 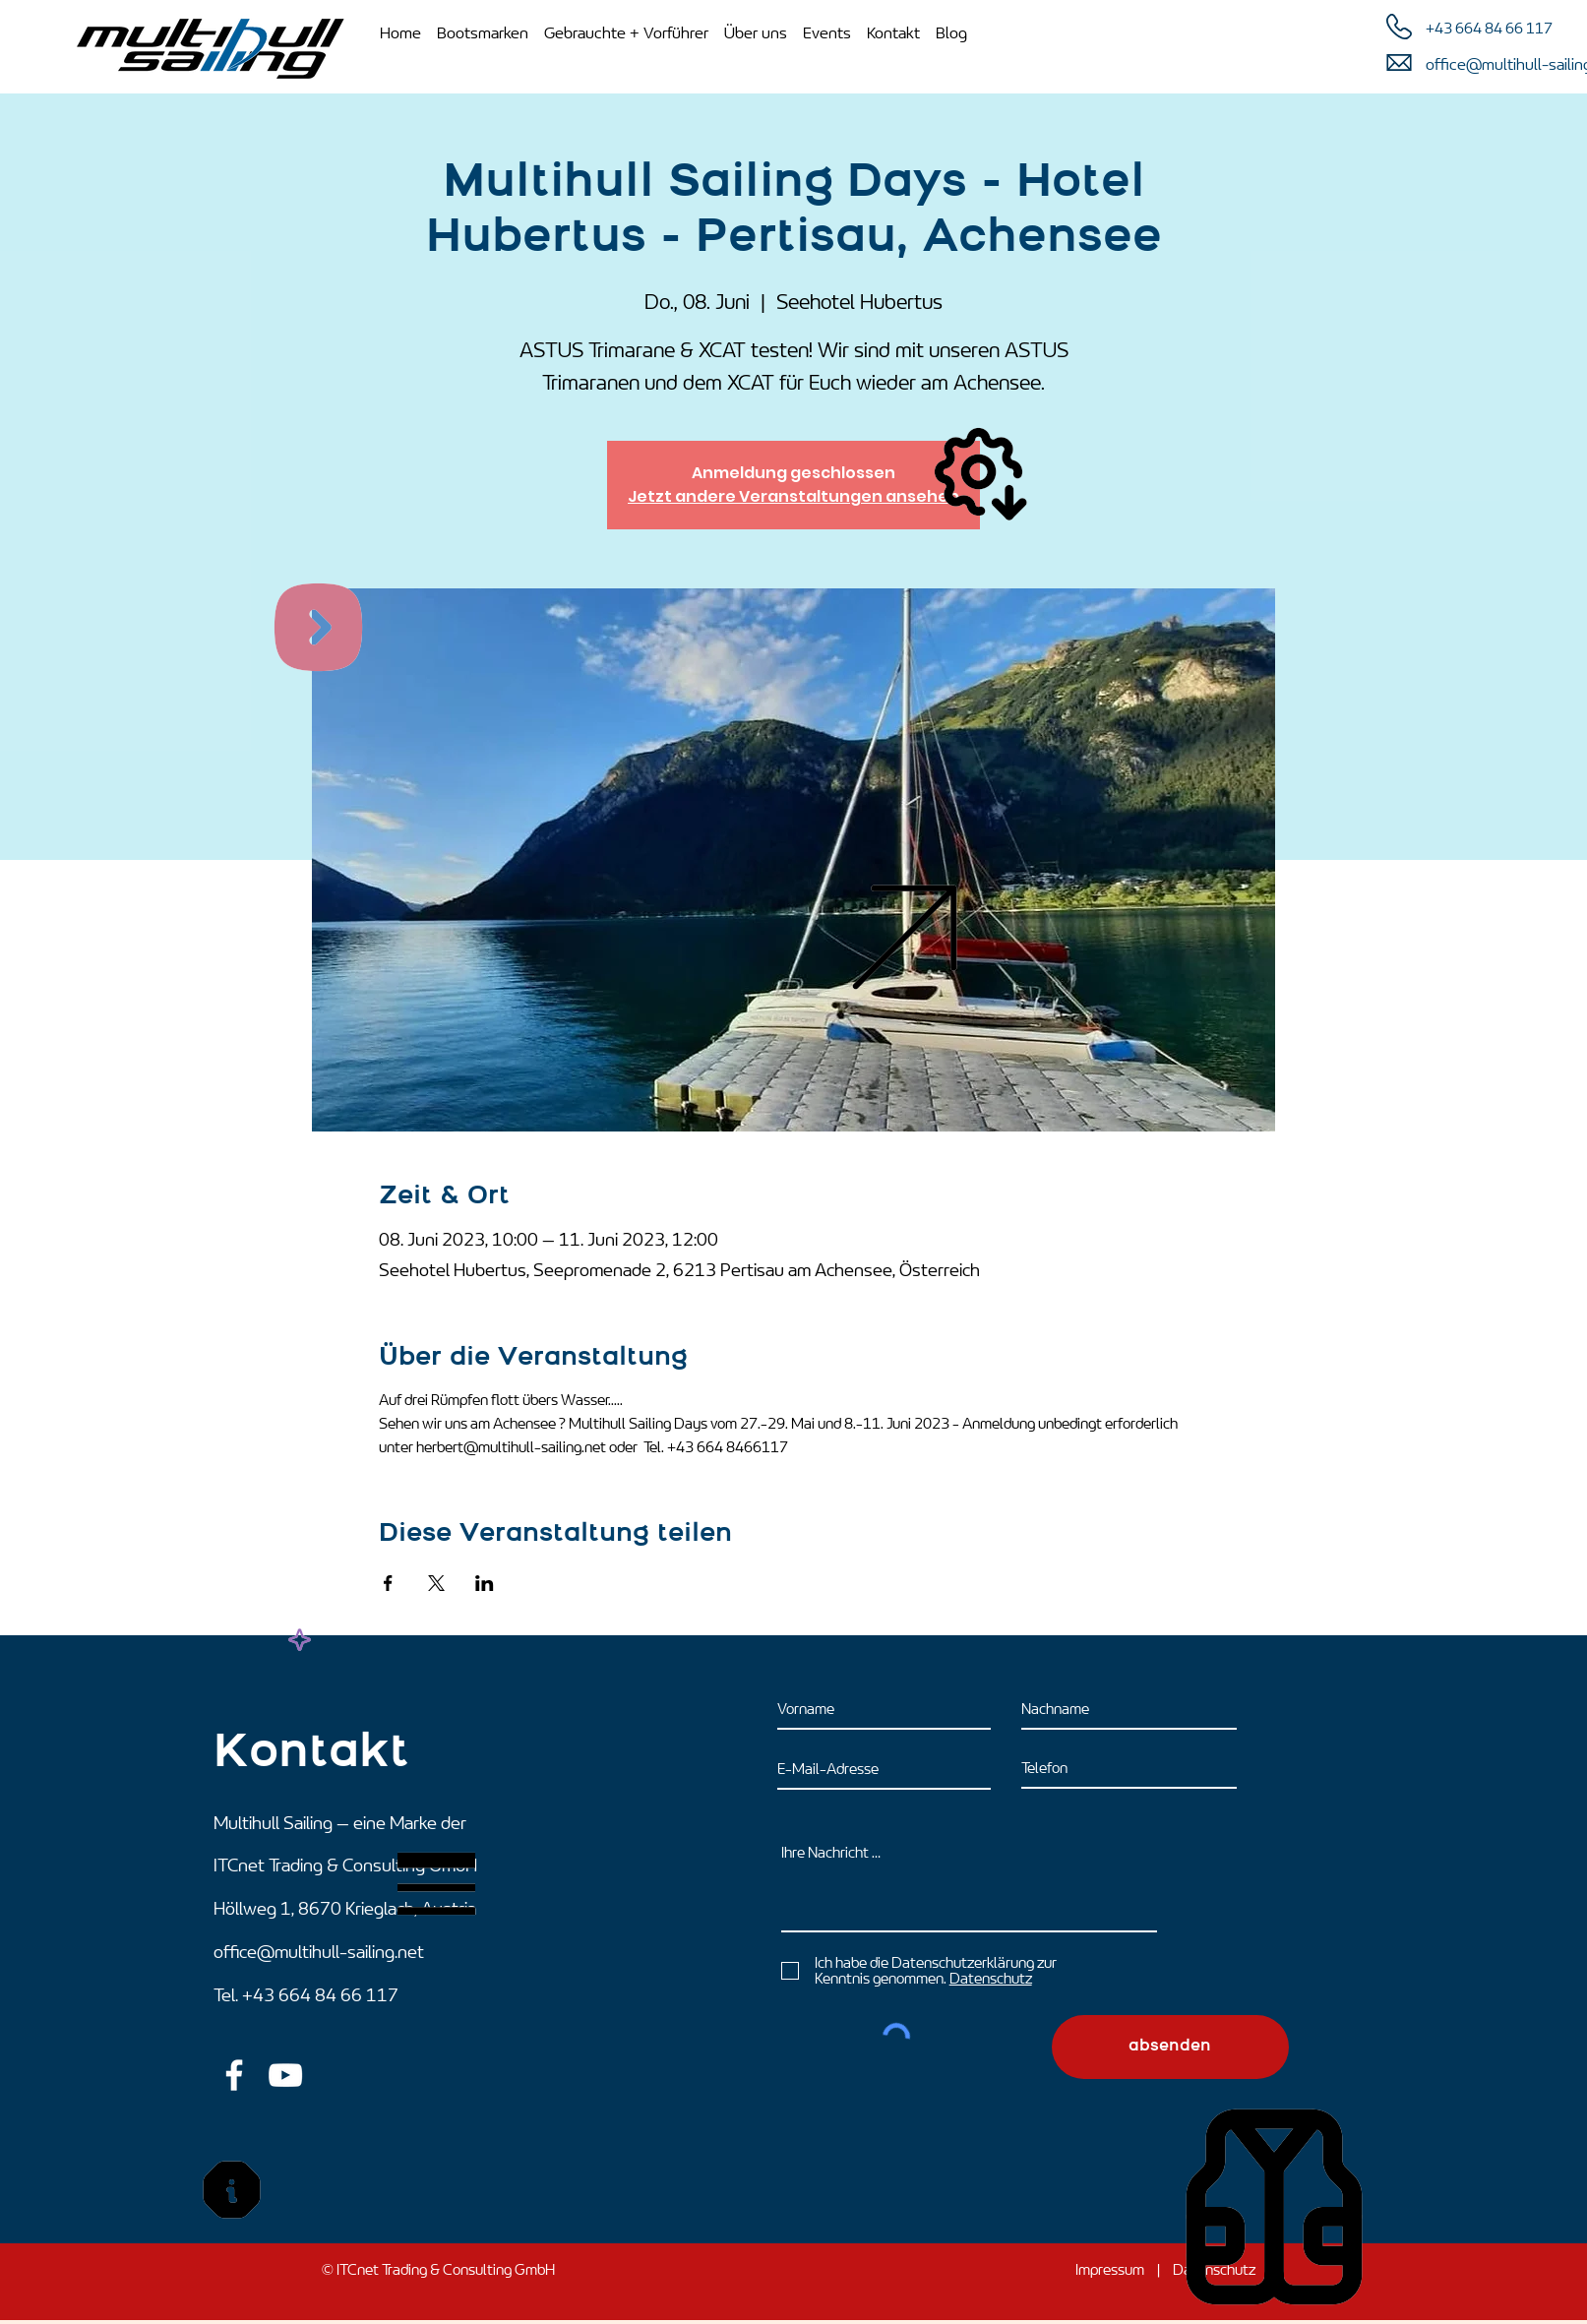 What do you see at coordinates (318, 627) in the screenshot?
I see `go to next item or step` at bounding box center [318, 627].